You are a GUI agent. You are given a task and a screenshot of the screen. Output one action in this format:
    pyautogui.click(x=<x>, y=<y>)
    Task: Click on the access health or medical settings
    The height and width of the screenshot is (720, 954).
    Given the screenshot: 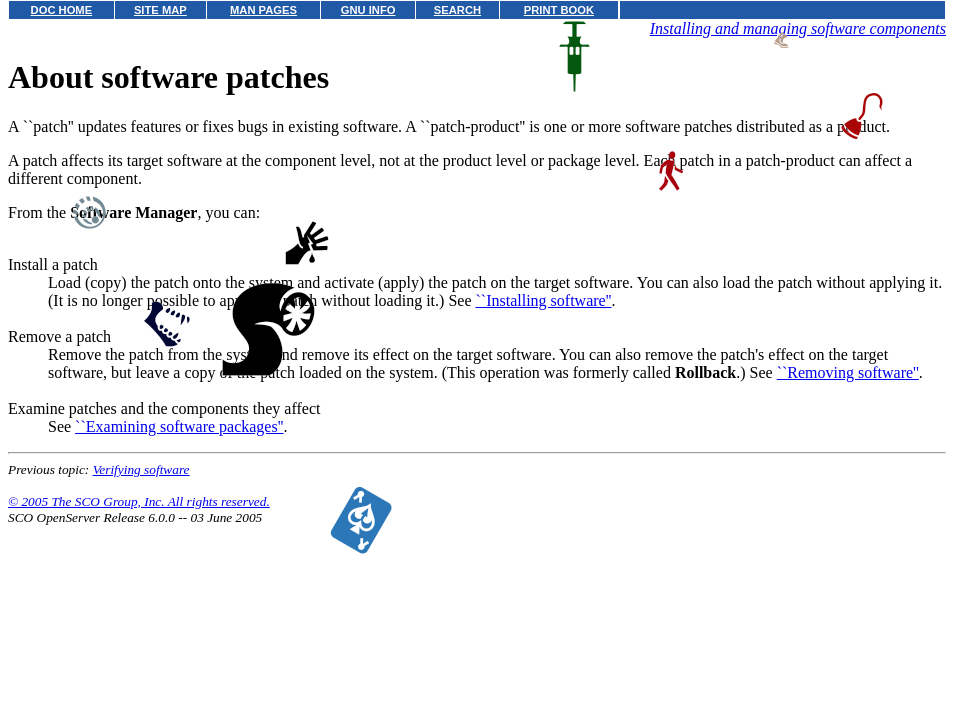 What is the action you would take?
    pyautogui.click(x=574, y=56)
    